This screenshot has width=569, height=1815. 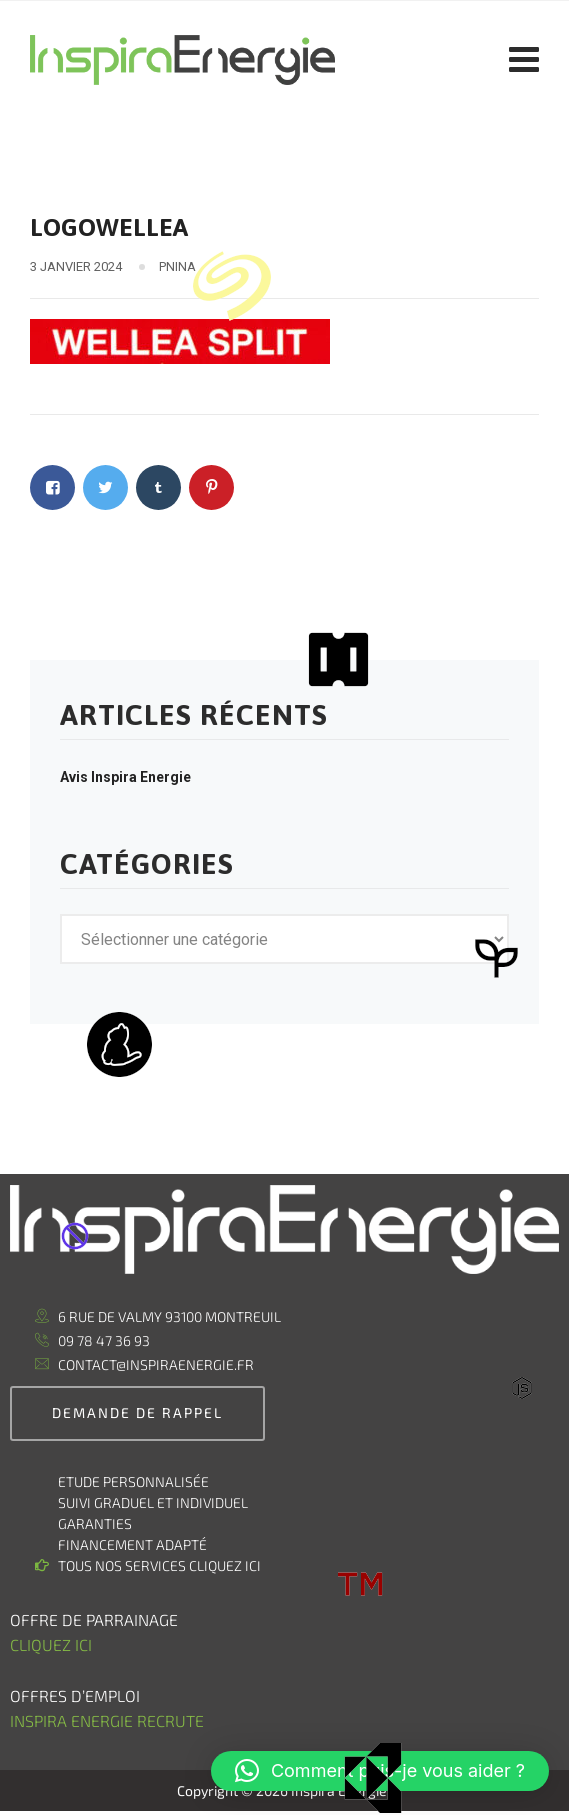 I want to click on indicates trademarked content or branding, so click(x=361, y=1584).